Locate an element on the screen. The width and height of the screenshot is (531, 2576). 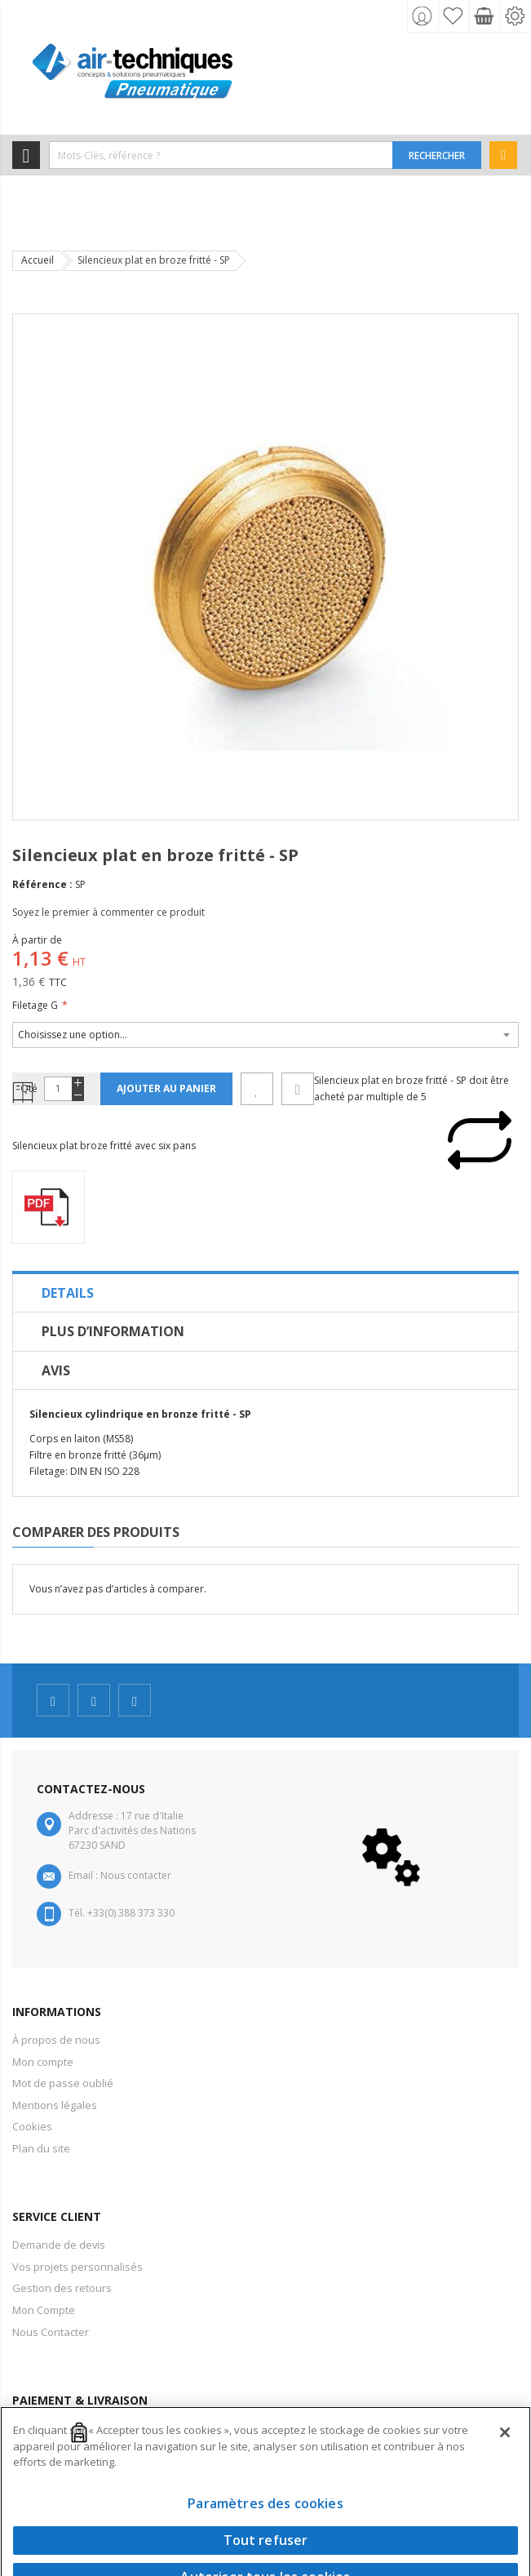
access storage lockers is located at coordinates (23, 1092).